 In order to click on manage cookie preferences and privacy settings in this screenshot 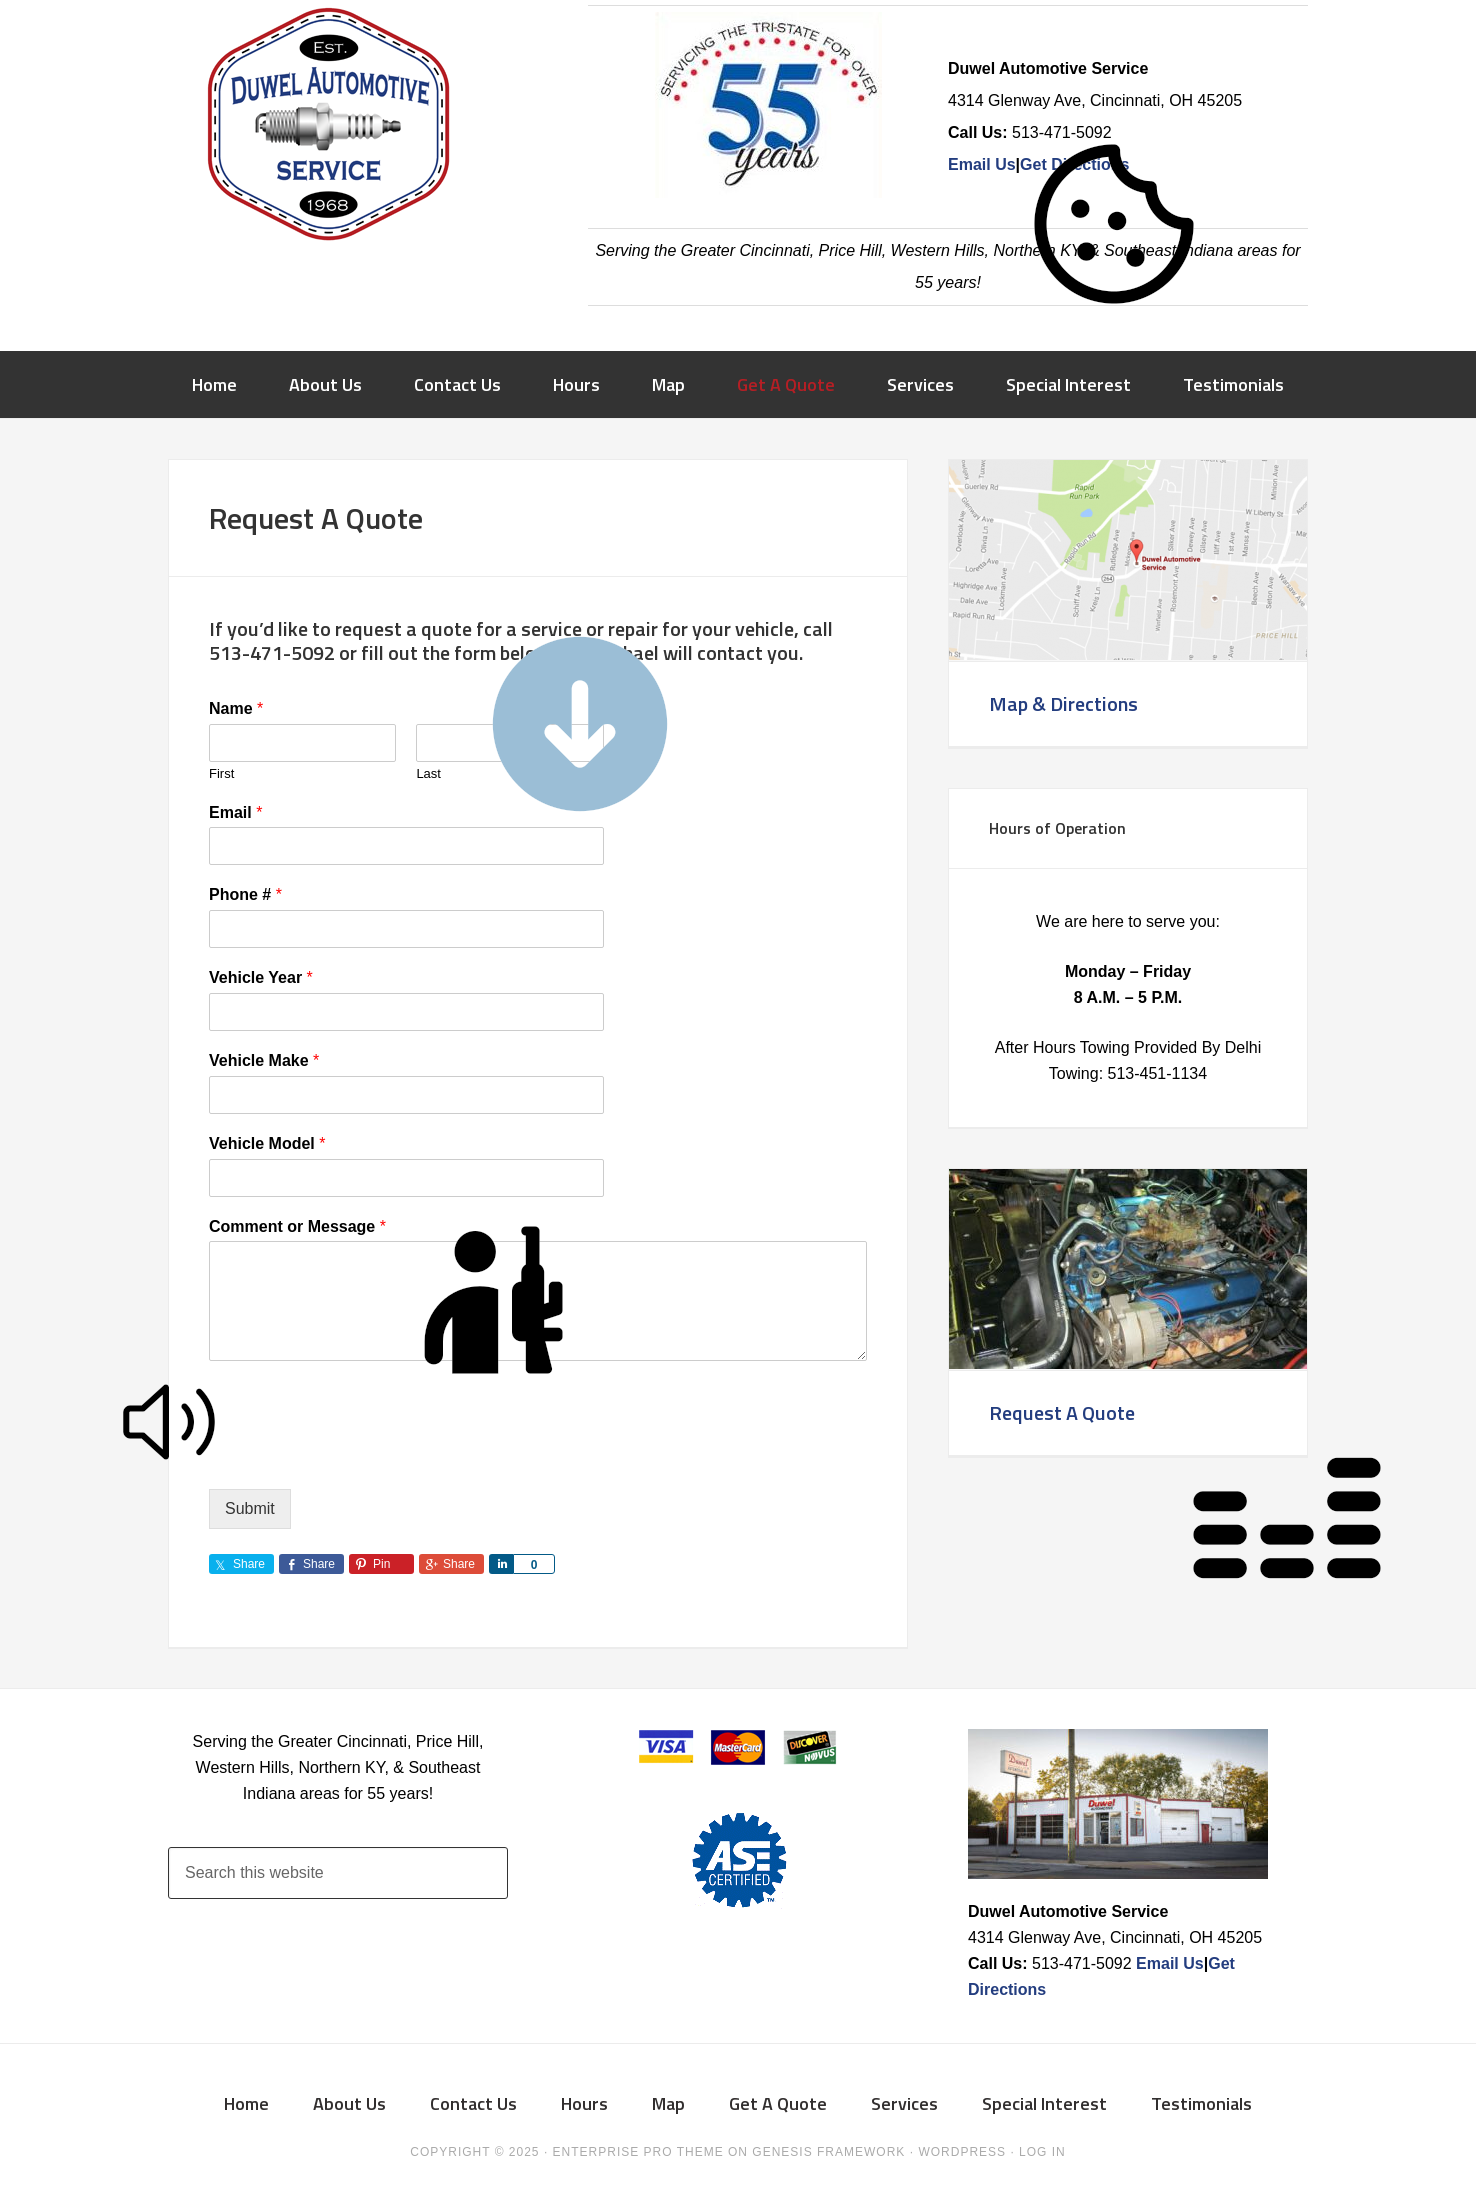, I will do `click(1114, 224)`.